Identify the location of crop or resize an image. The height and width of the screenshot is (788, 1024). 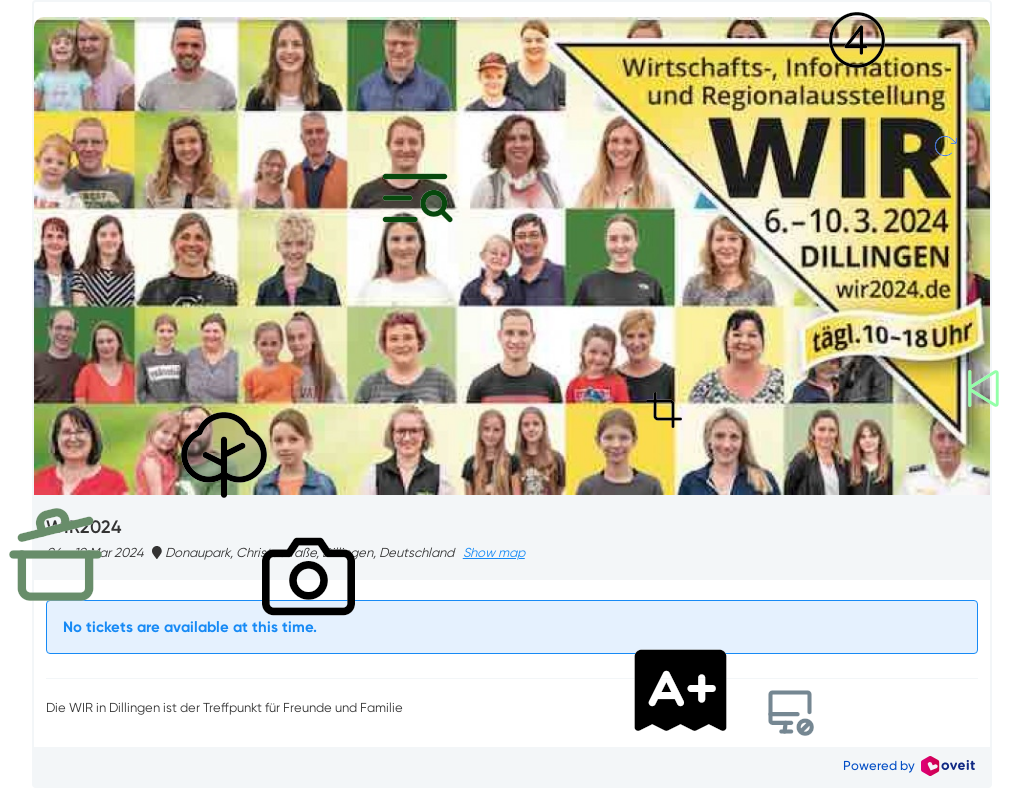
(664, 410).